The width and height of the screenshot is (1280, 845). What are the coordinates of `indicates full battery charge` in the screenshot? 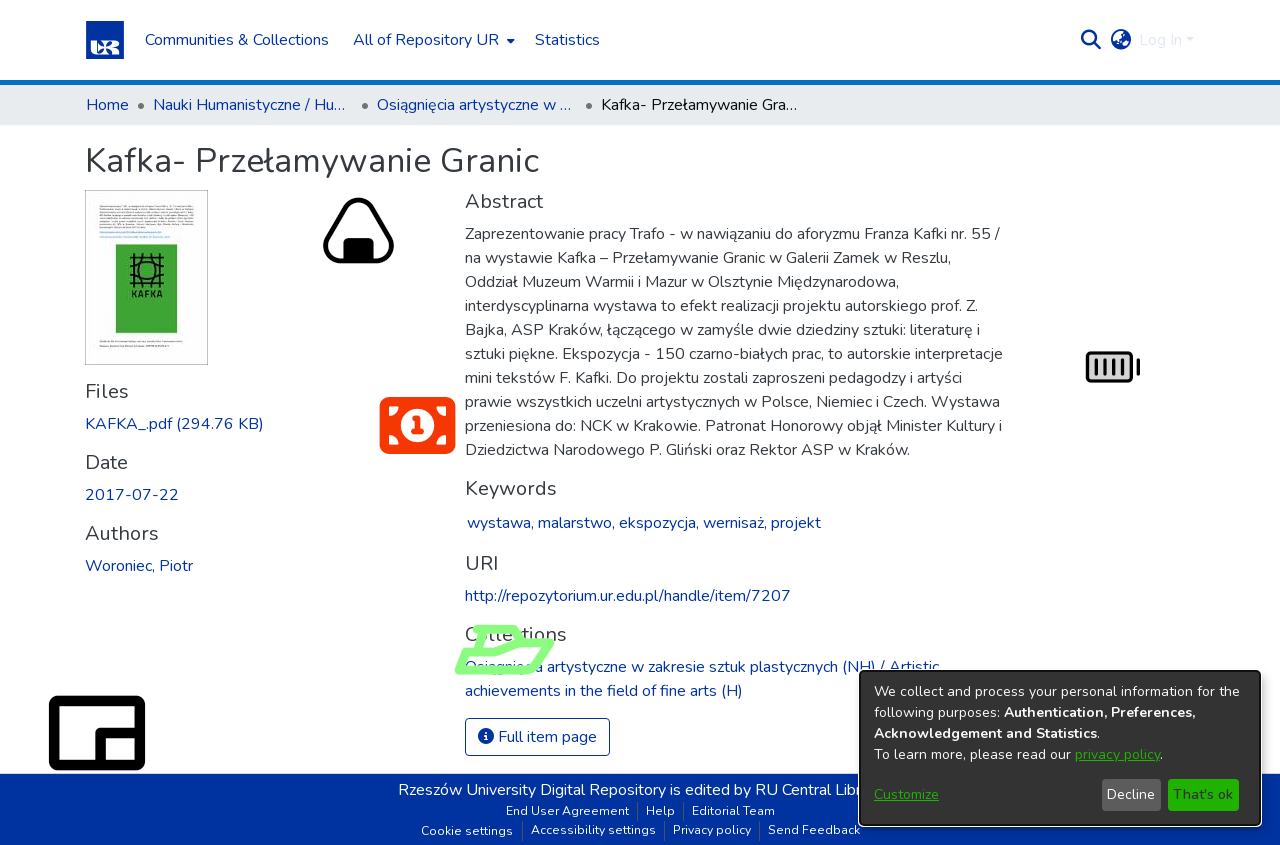 It's located at (1112, 367).